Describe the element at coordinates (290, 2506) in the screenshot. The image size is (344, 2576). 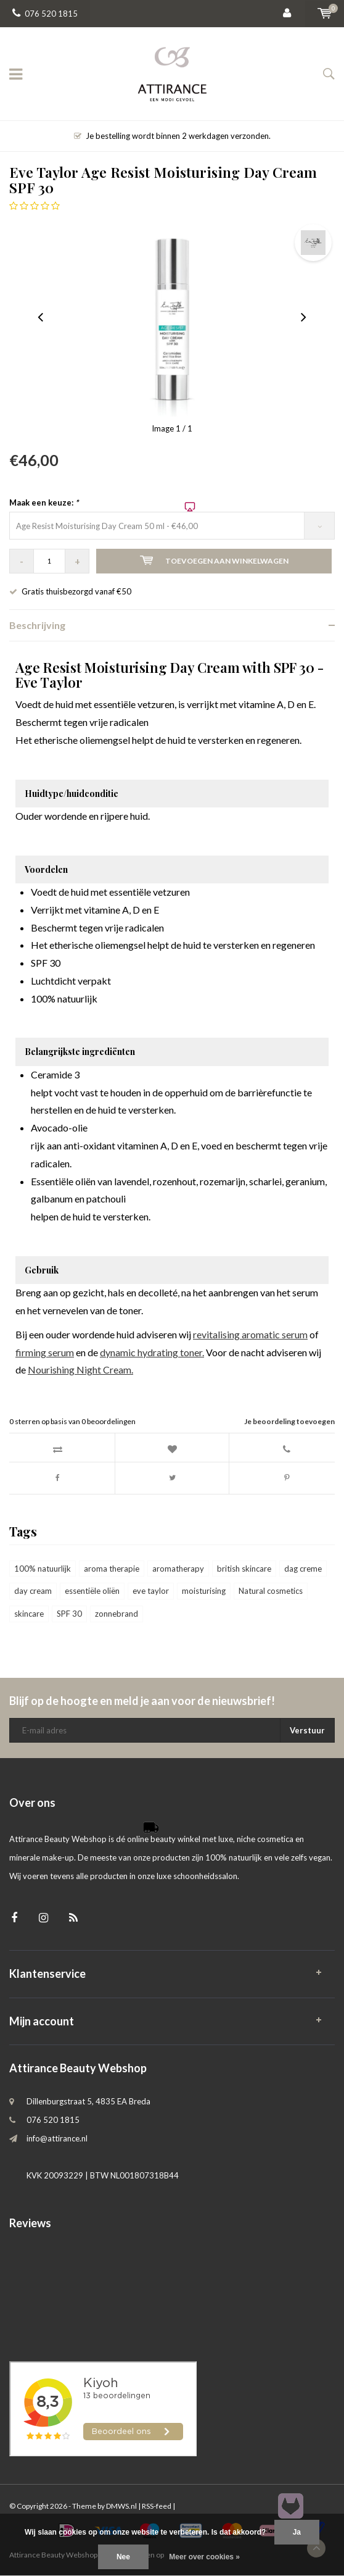
I see `open GitLab repository` at that location.